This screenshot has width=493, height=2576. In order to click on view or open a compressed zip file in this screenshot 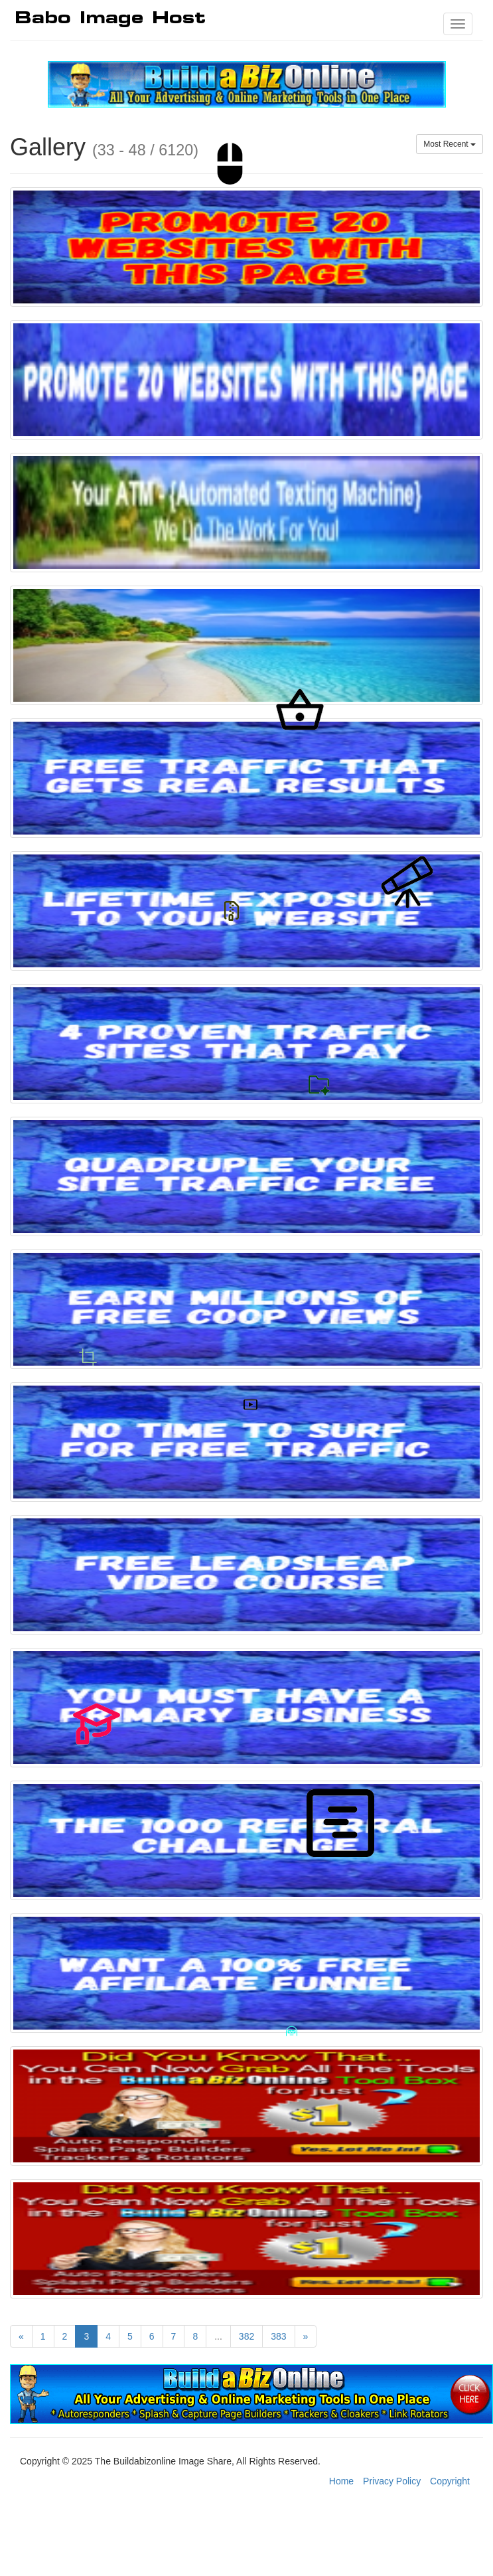, I will do `click(232, 911)`.